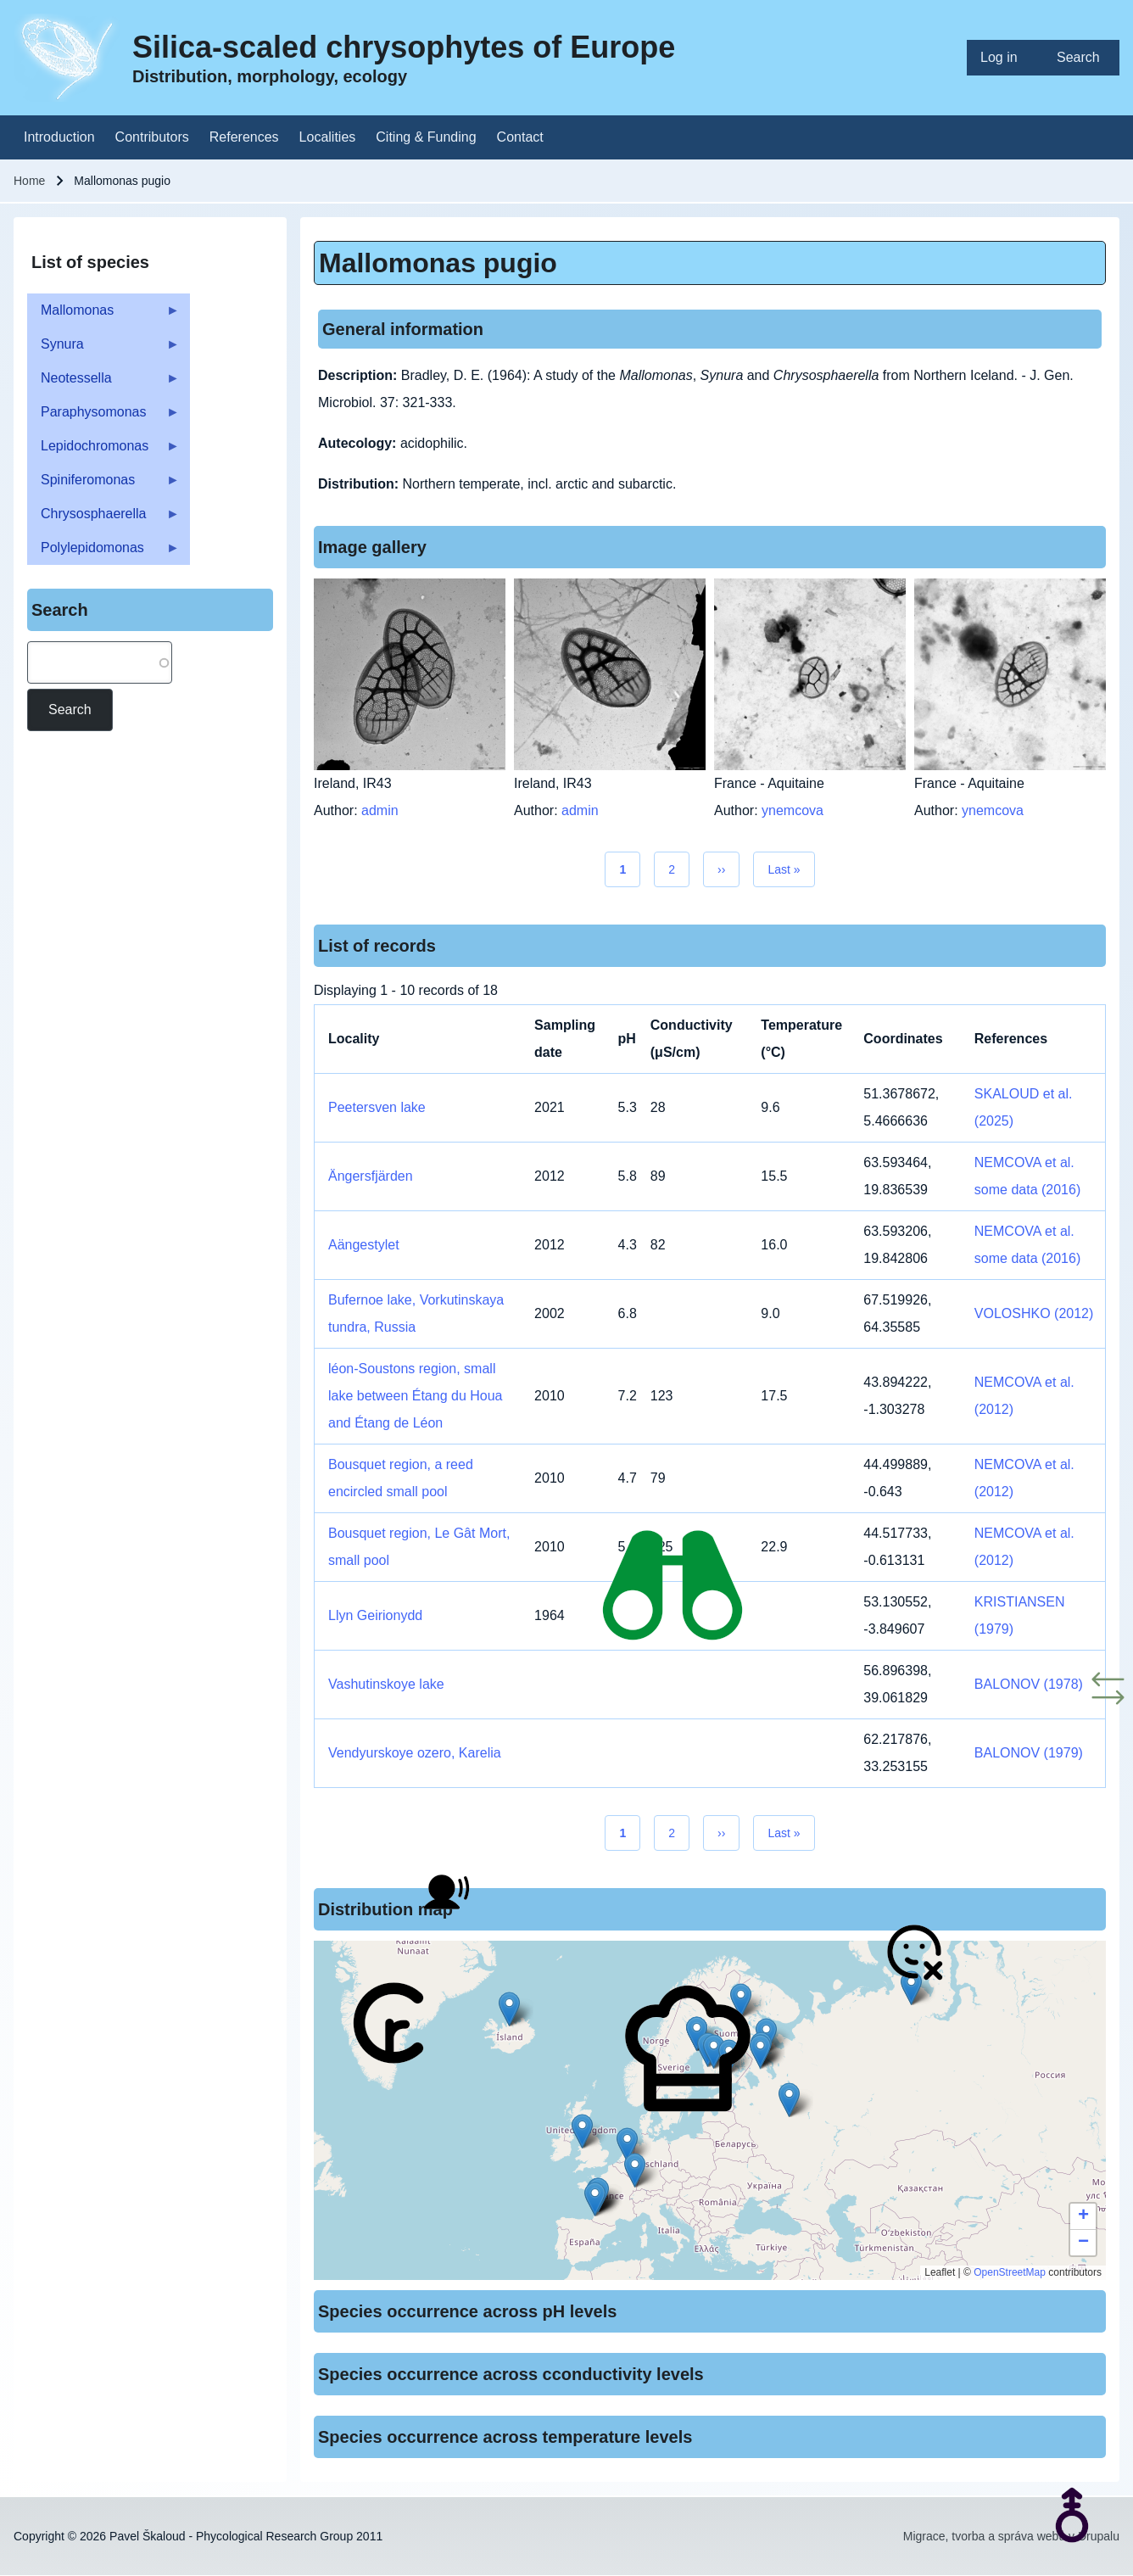  What do you see at coordinates (688, 2048) in the screenshot?
I see `access cooking or recipe features` at bounding box center [688, 2048].